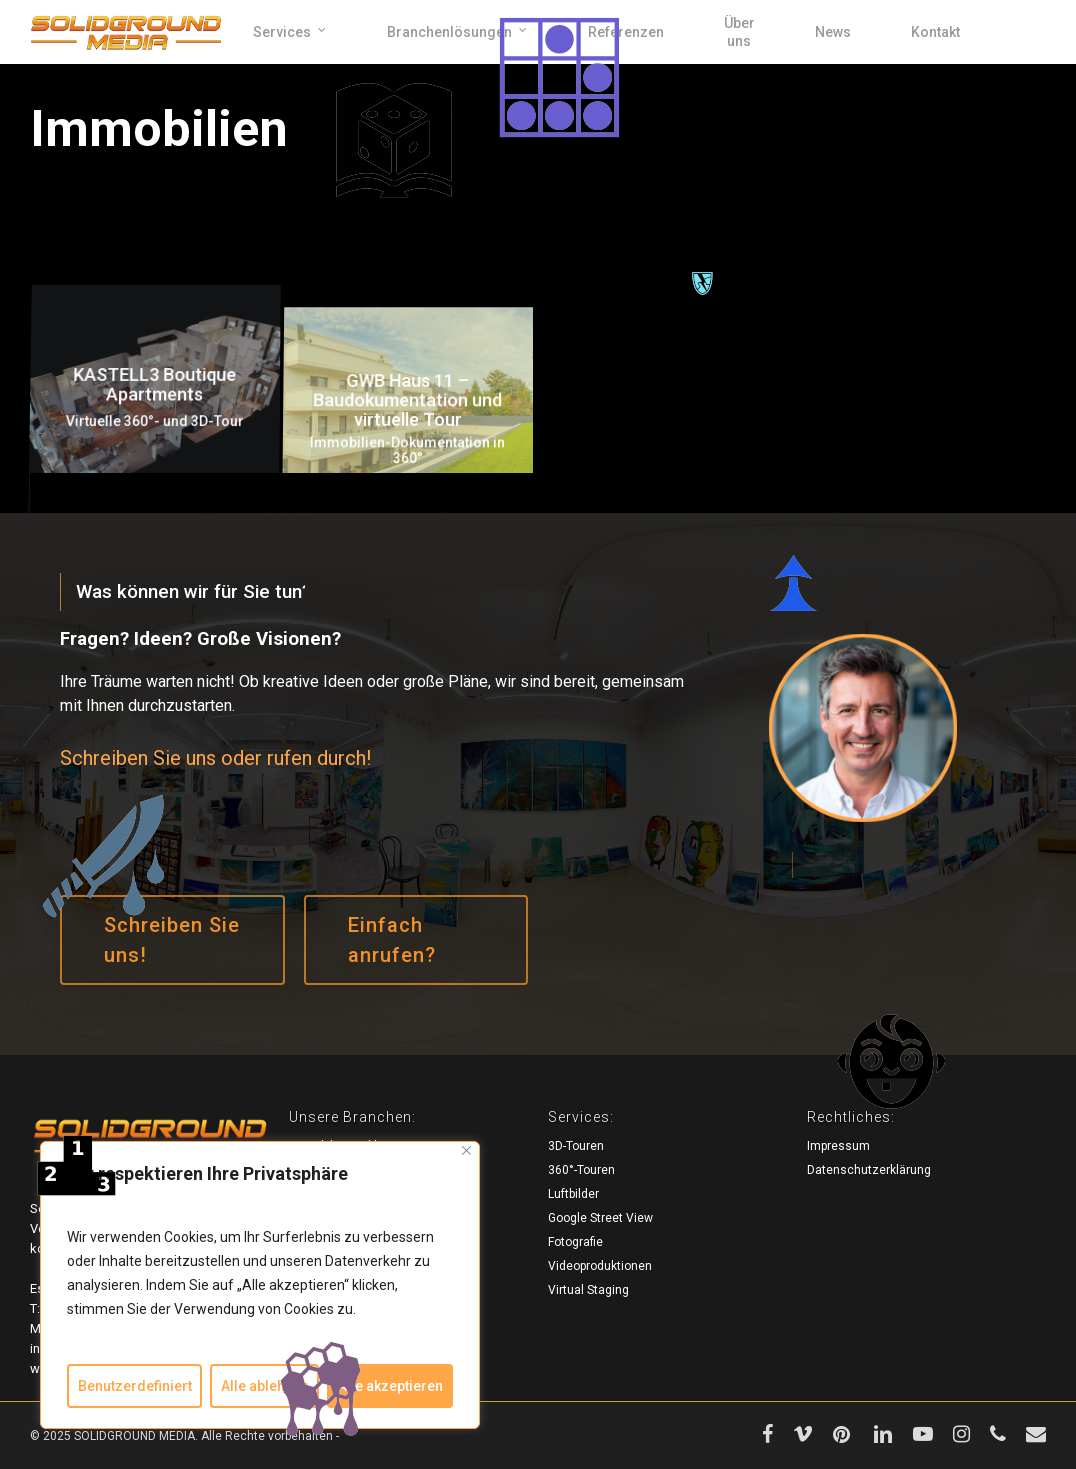  What do you see at coordinates (891, 1061) in the screenshot?
I see `access parenting or baby-related features` at bounding box center [891, 1061].